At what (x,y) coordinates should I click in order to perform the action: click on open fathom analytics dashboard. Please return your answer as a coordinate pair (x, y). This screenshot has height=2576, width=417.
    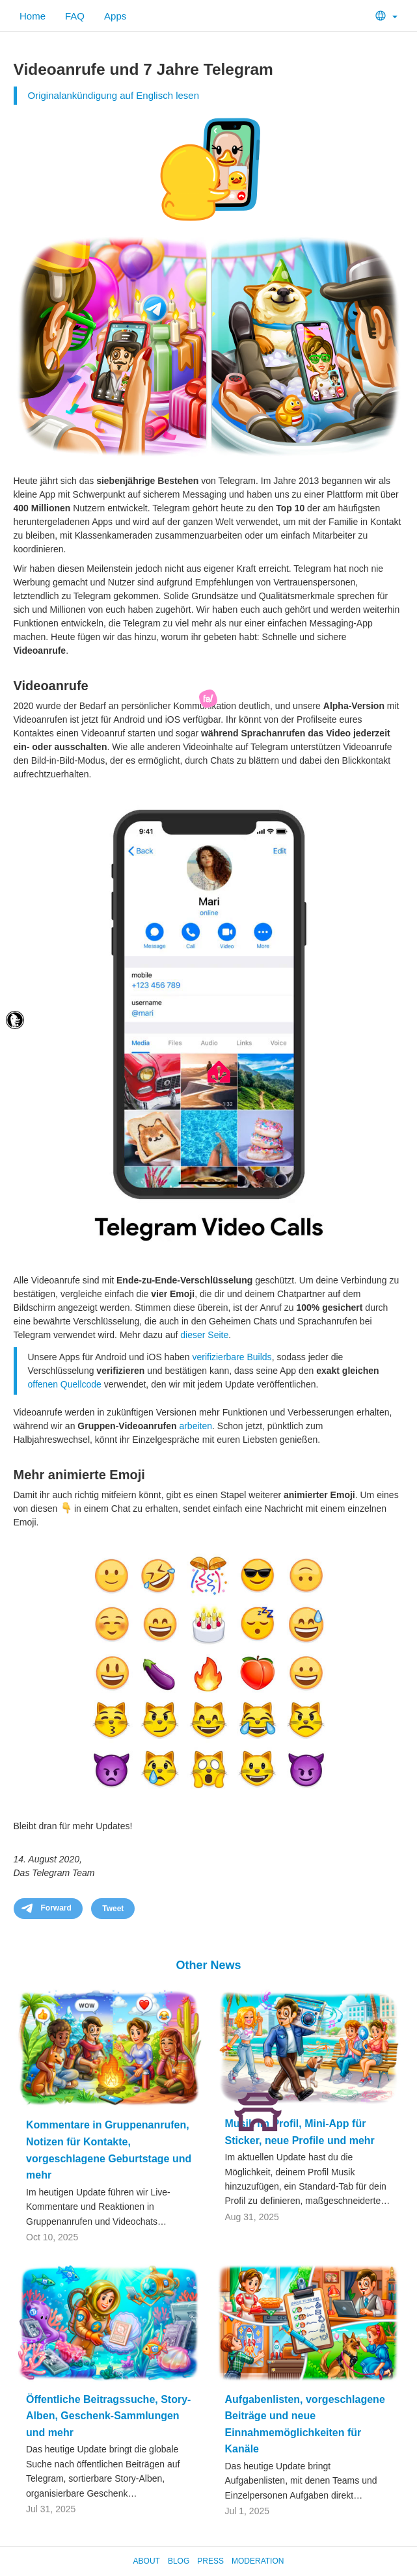
    Looking at the image, I should click on (208, 699).